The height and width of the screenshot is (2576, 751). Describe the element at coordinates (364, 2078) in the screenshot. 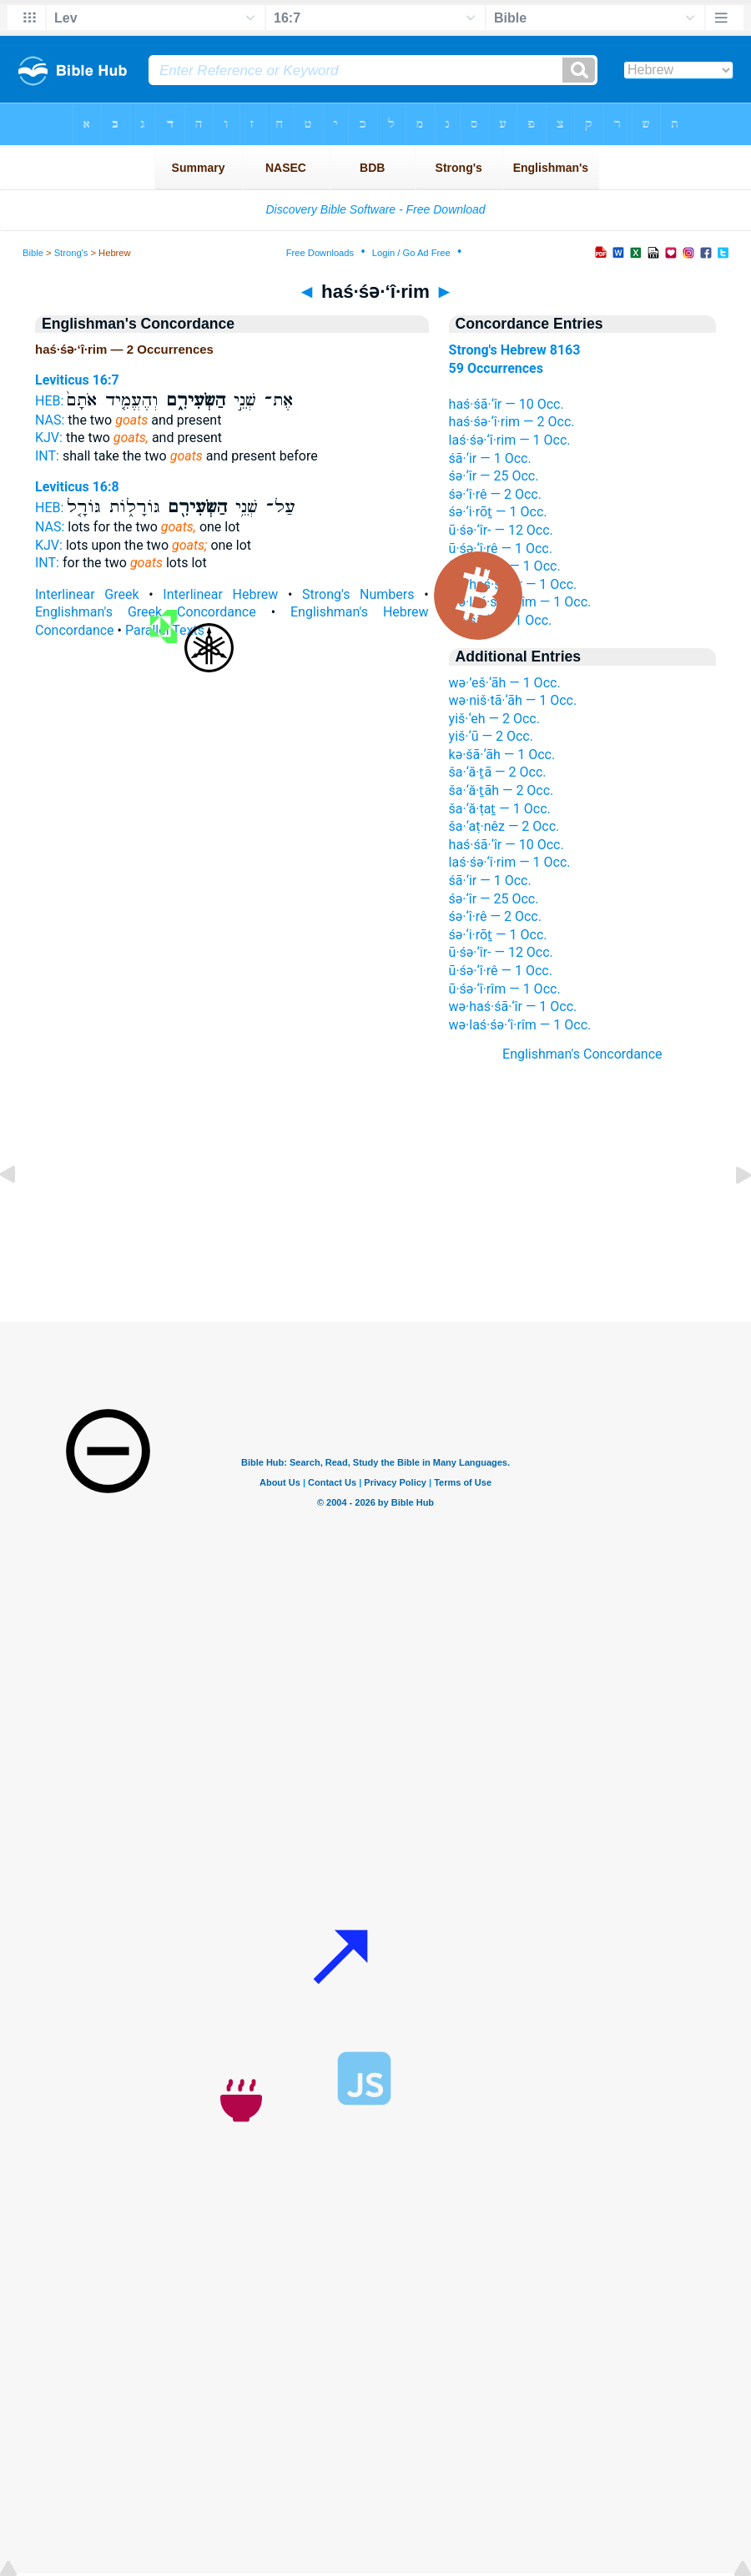

I see `javascript programming language logo` at that location.